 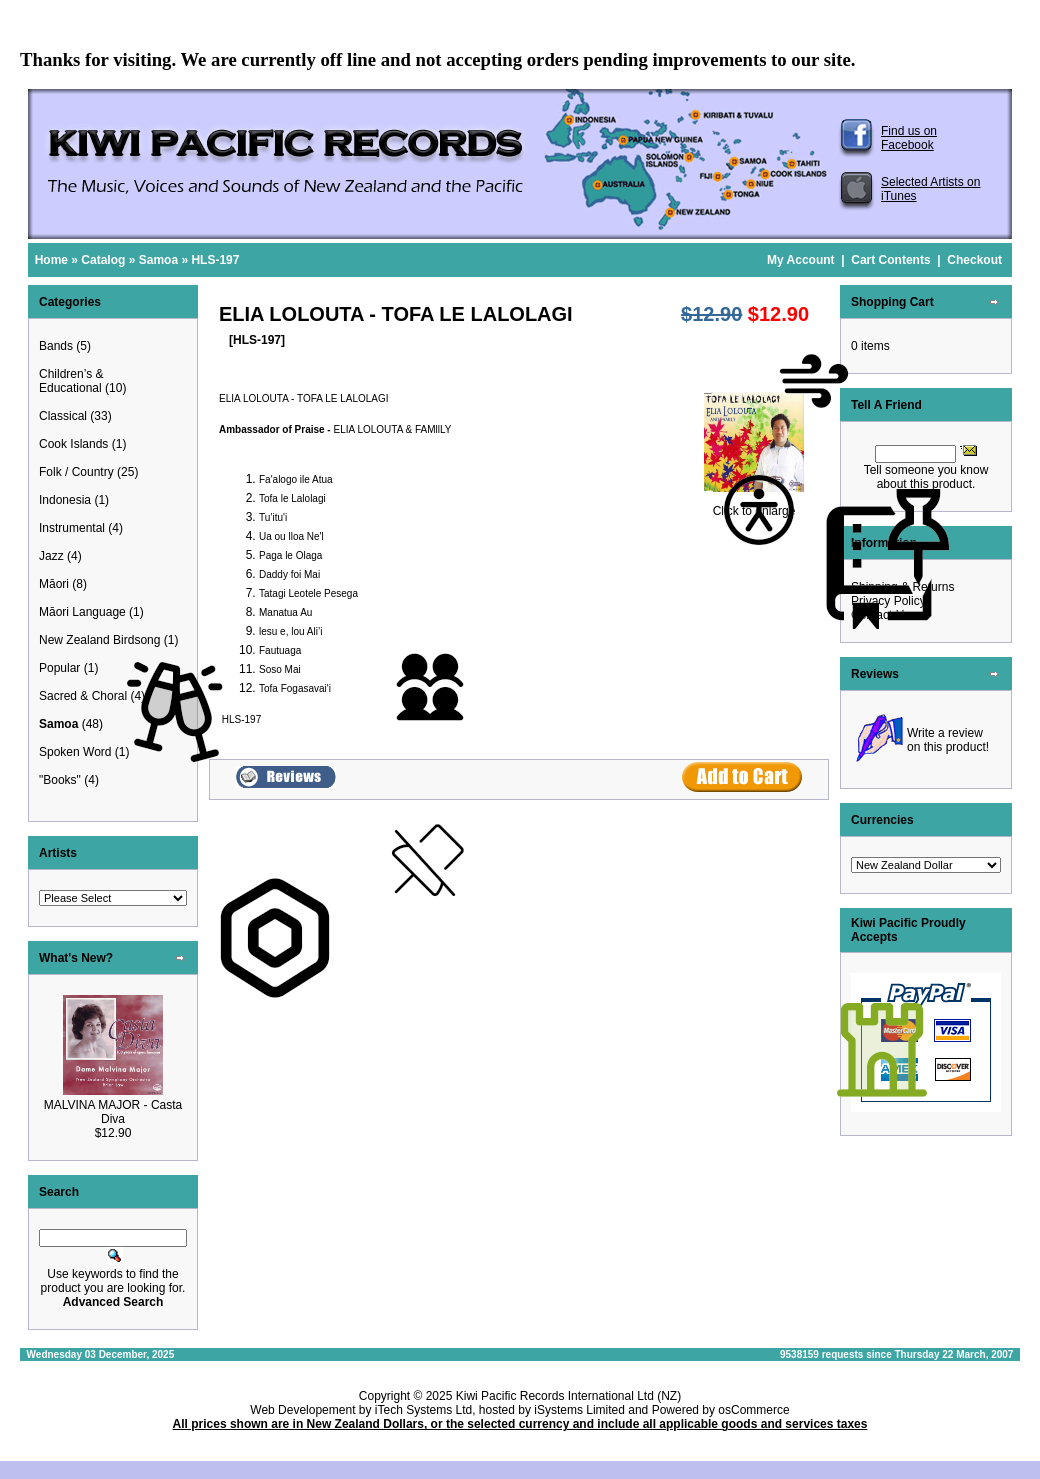 What do you see at coordinates (814, 381) in the screenshot?
I see `indicates current wind conditions` at bounding box center [814, 381].